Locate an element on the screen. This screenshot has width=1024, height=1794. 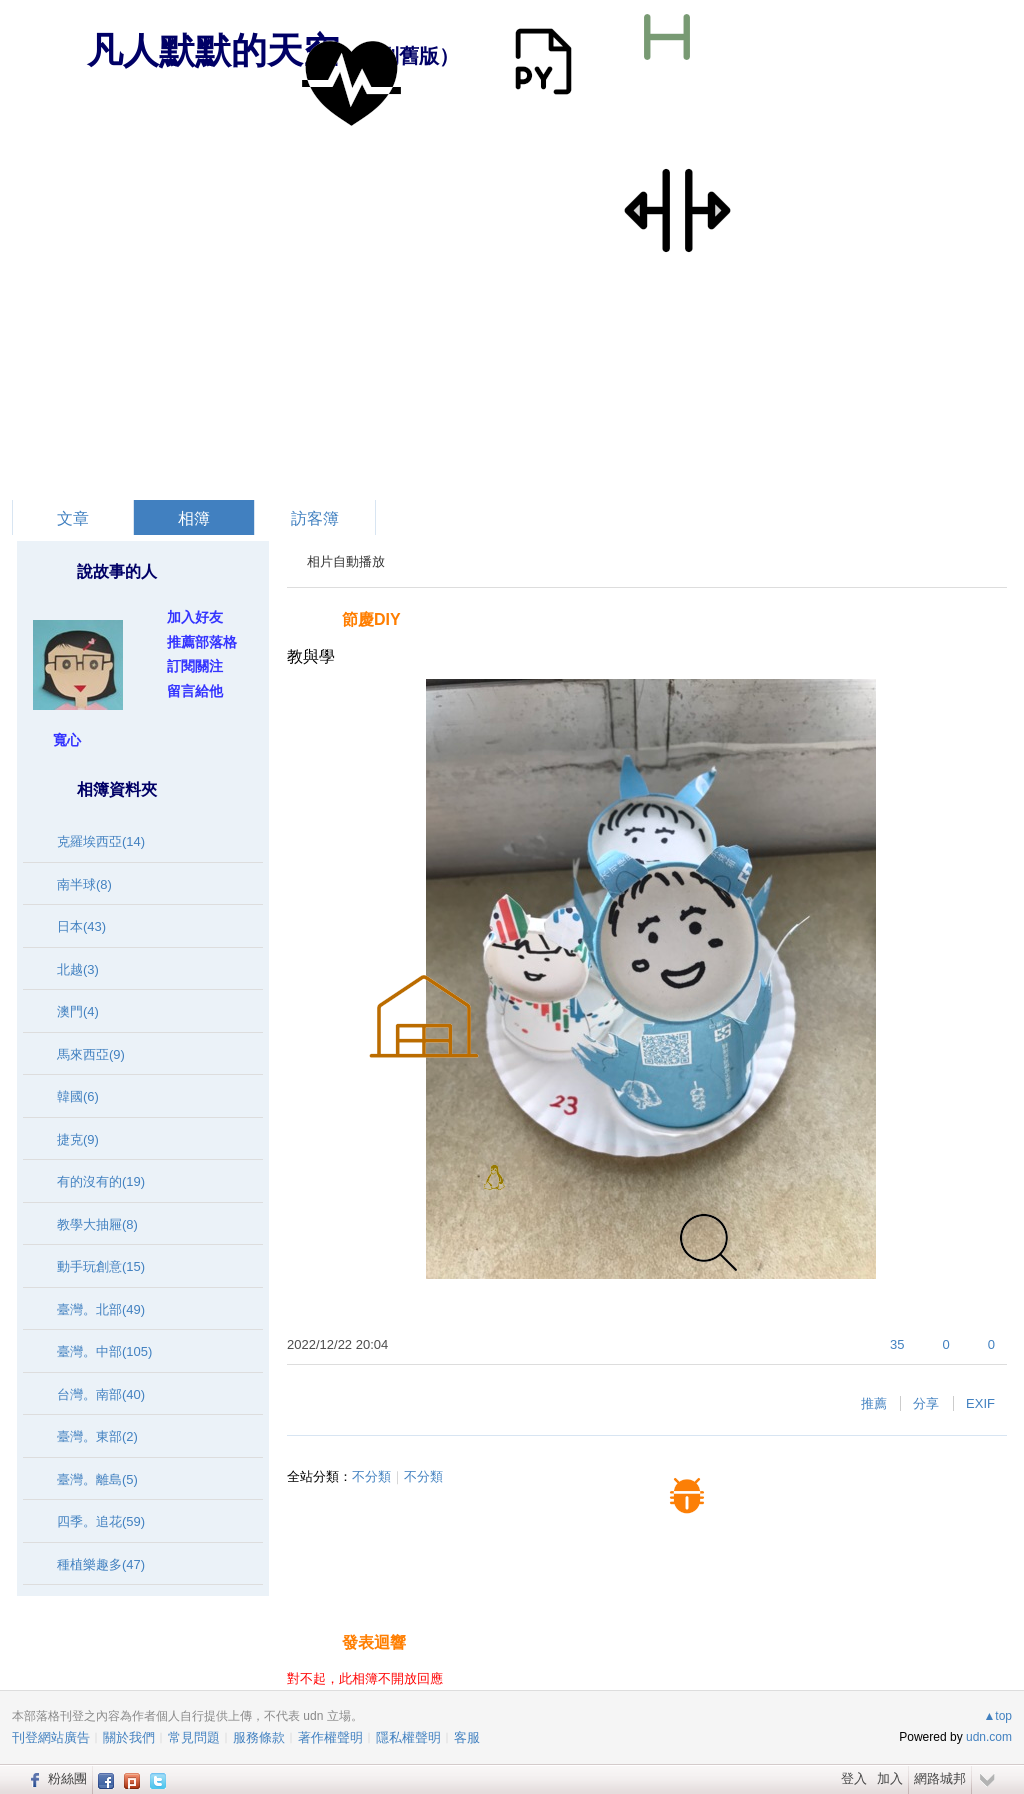
split view horizontally is located at coordinates (677, 210).